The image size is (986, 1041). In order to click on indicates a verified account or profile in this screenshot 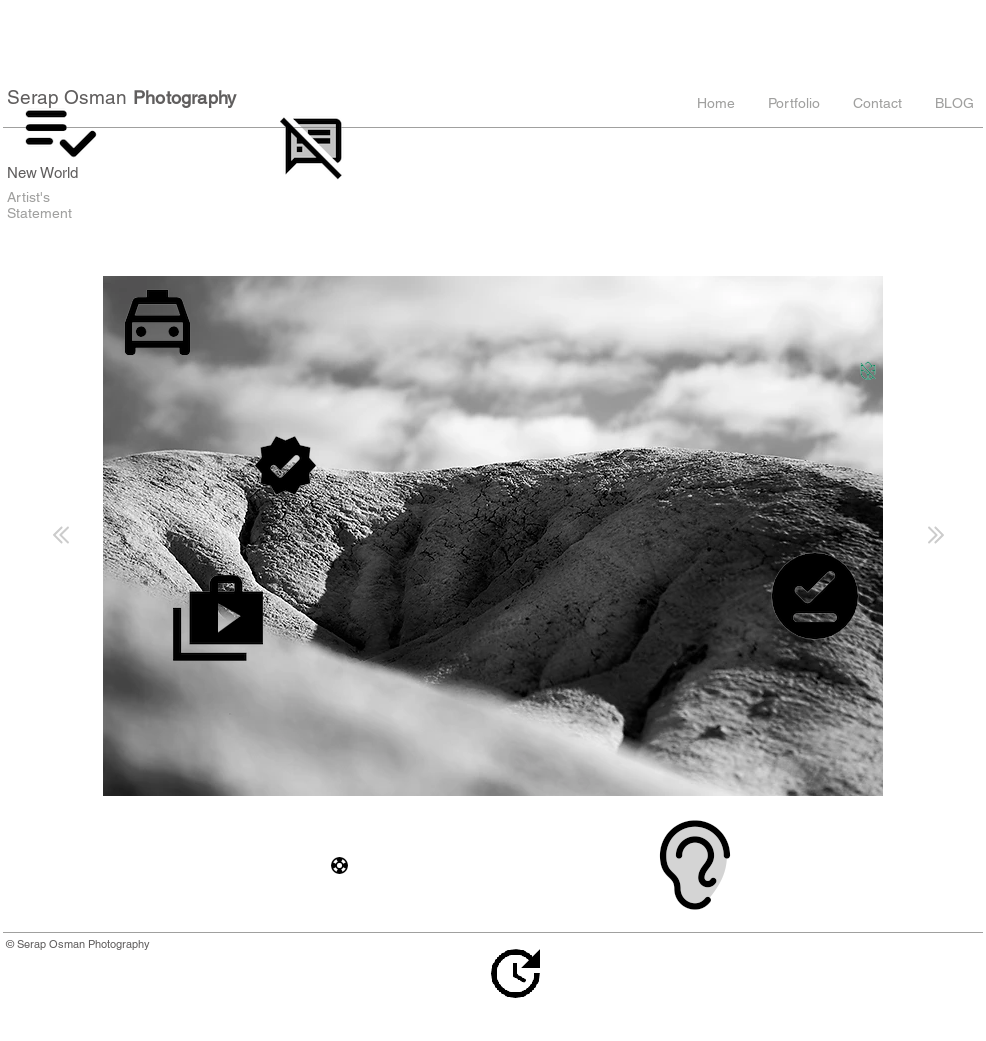, I will do `click(285, 465)`.